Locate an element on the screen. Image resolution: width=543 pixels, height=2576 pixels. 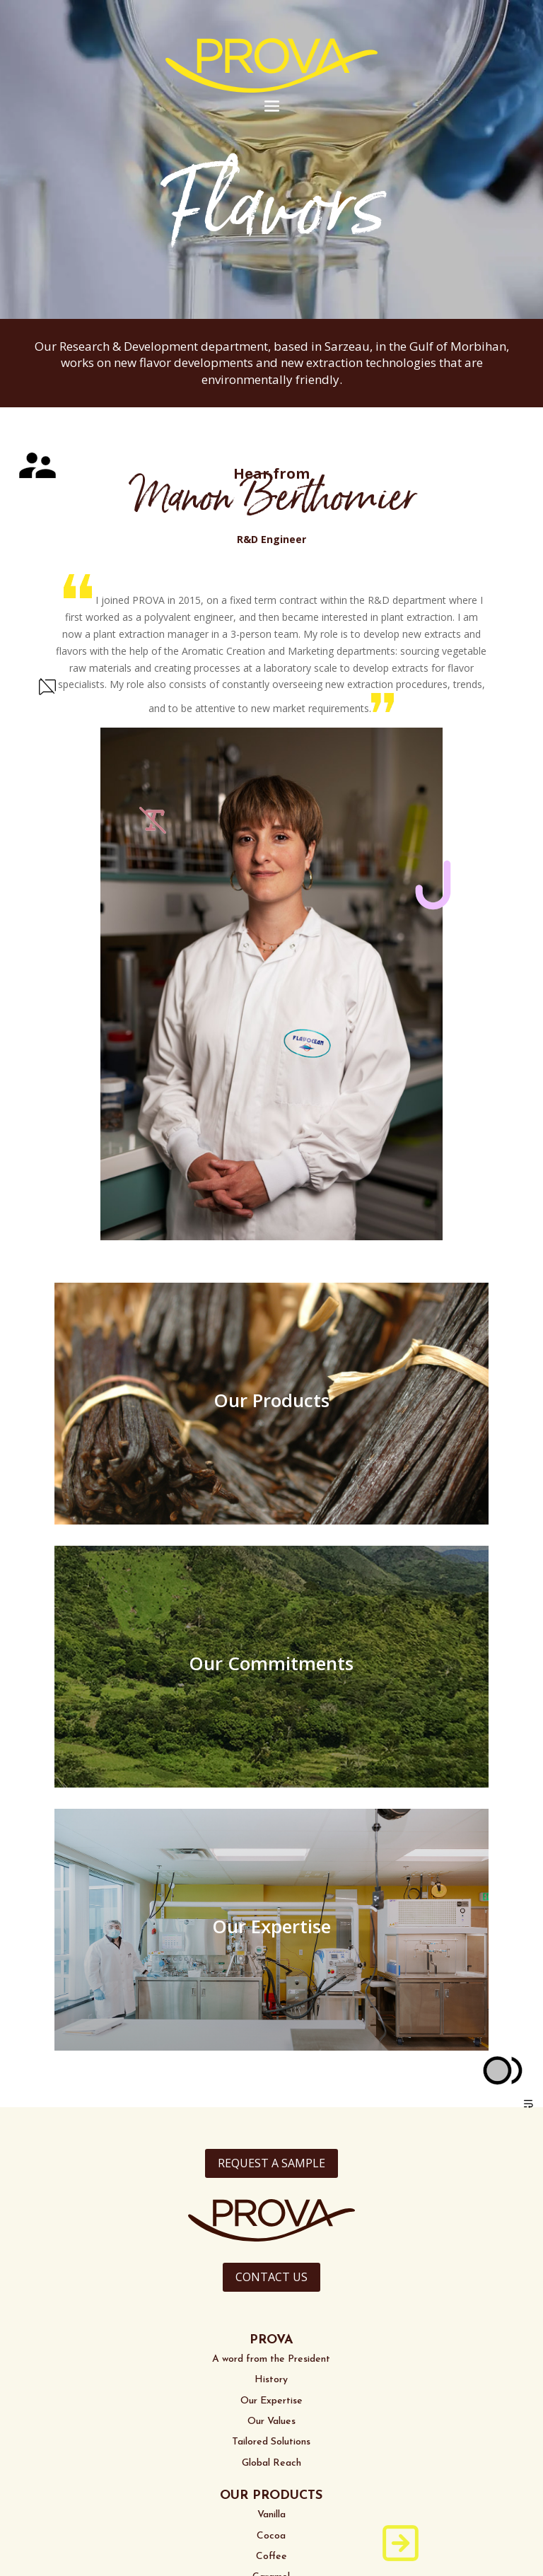
clear text formatting is located at coordinates (153, 820).